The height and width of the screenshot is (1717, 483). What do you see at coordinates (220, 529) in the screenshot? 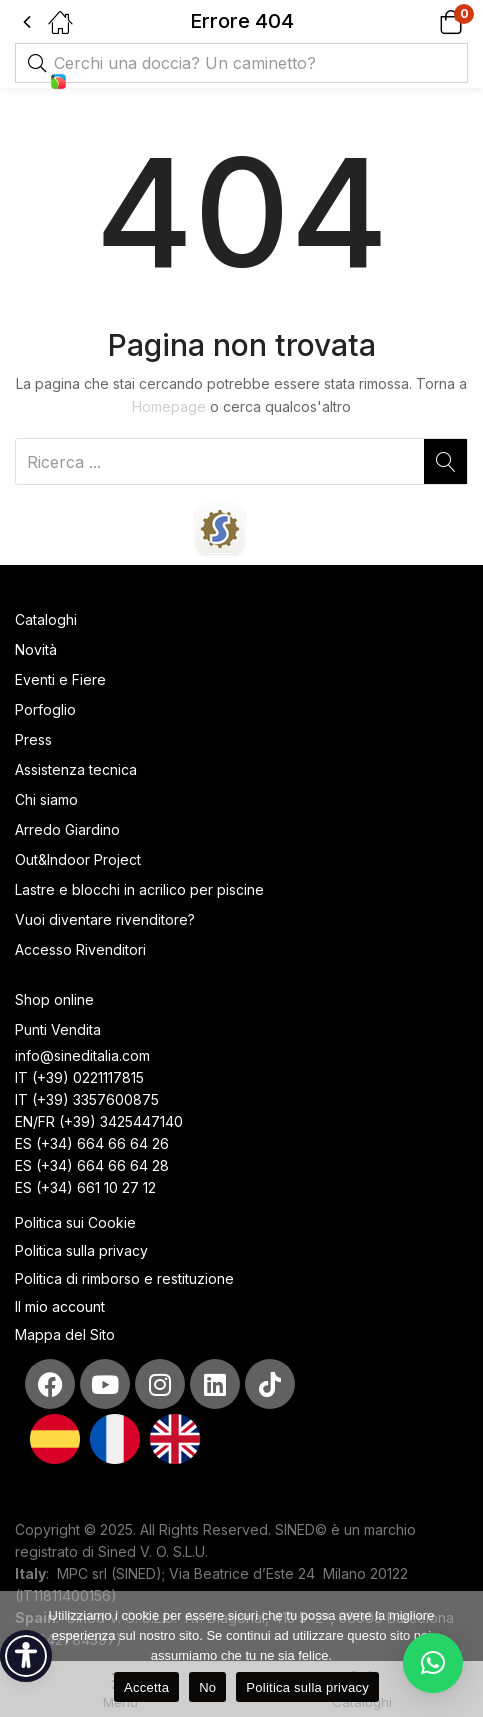
I see `open slade editor application` at bounding box center [220, 529].